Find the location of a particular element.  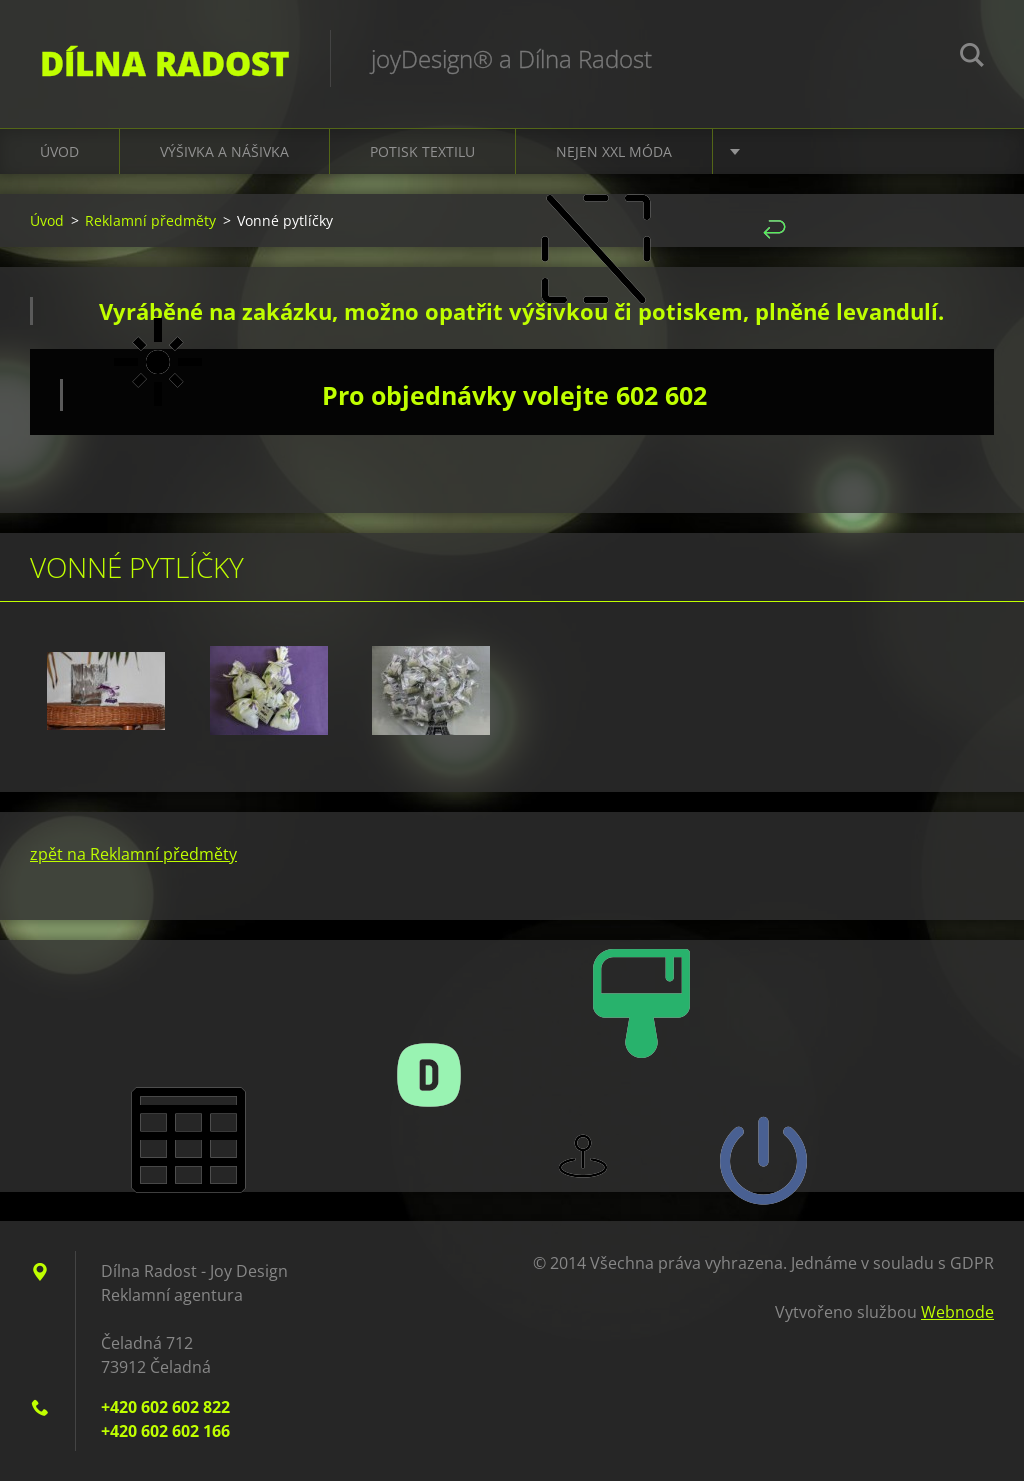

disable selection mode is located at coordinates (596, 249).